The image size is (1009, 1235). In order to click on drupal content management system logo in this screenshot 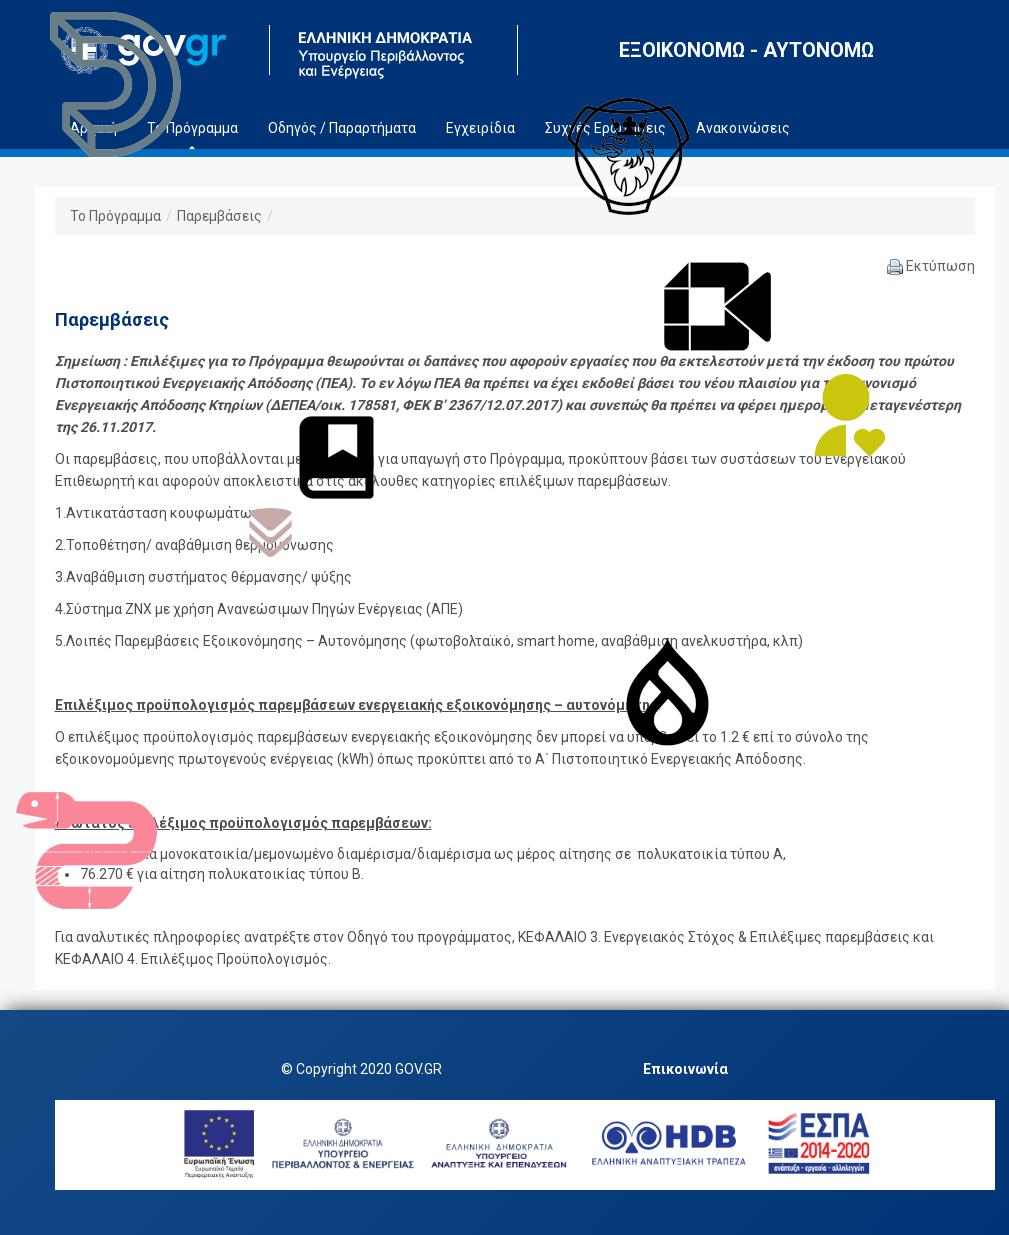, I will do `click(667, 691)`.